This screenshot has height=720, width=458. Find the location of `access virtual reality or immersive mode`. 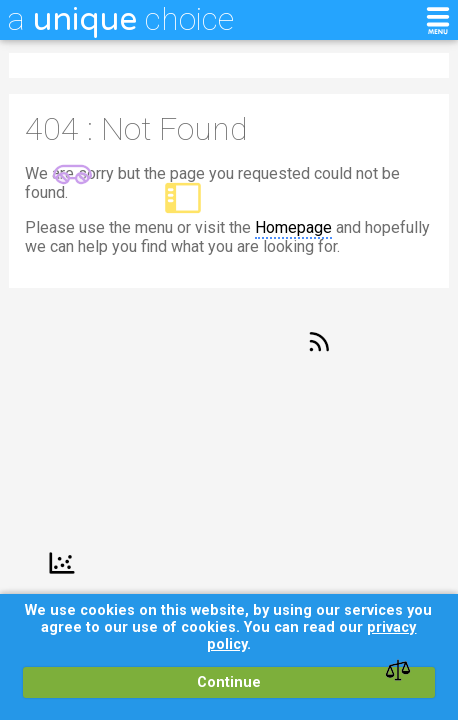

access virtual reality or immersive mode is located at coordinates (72, 174).